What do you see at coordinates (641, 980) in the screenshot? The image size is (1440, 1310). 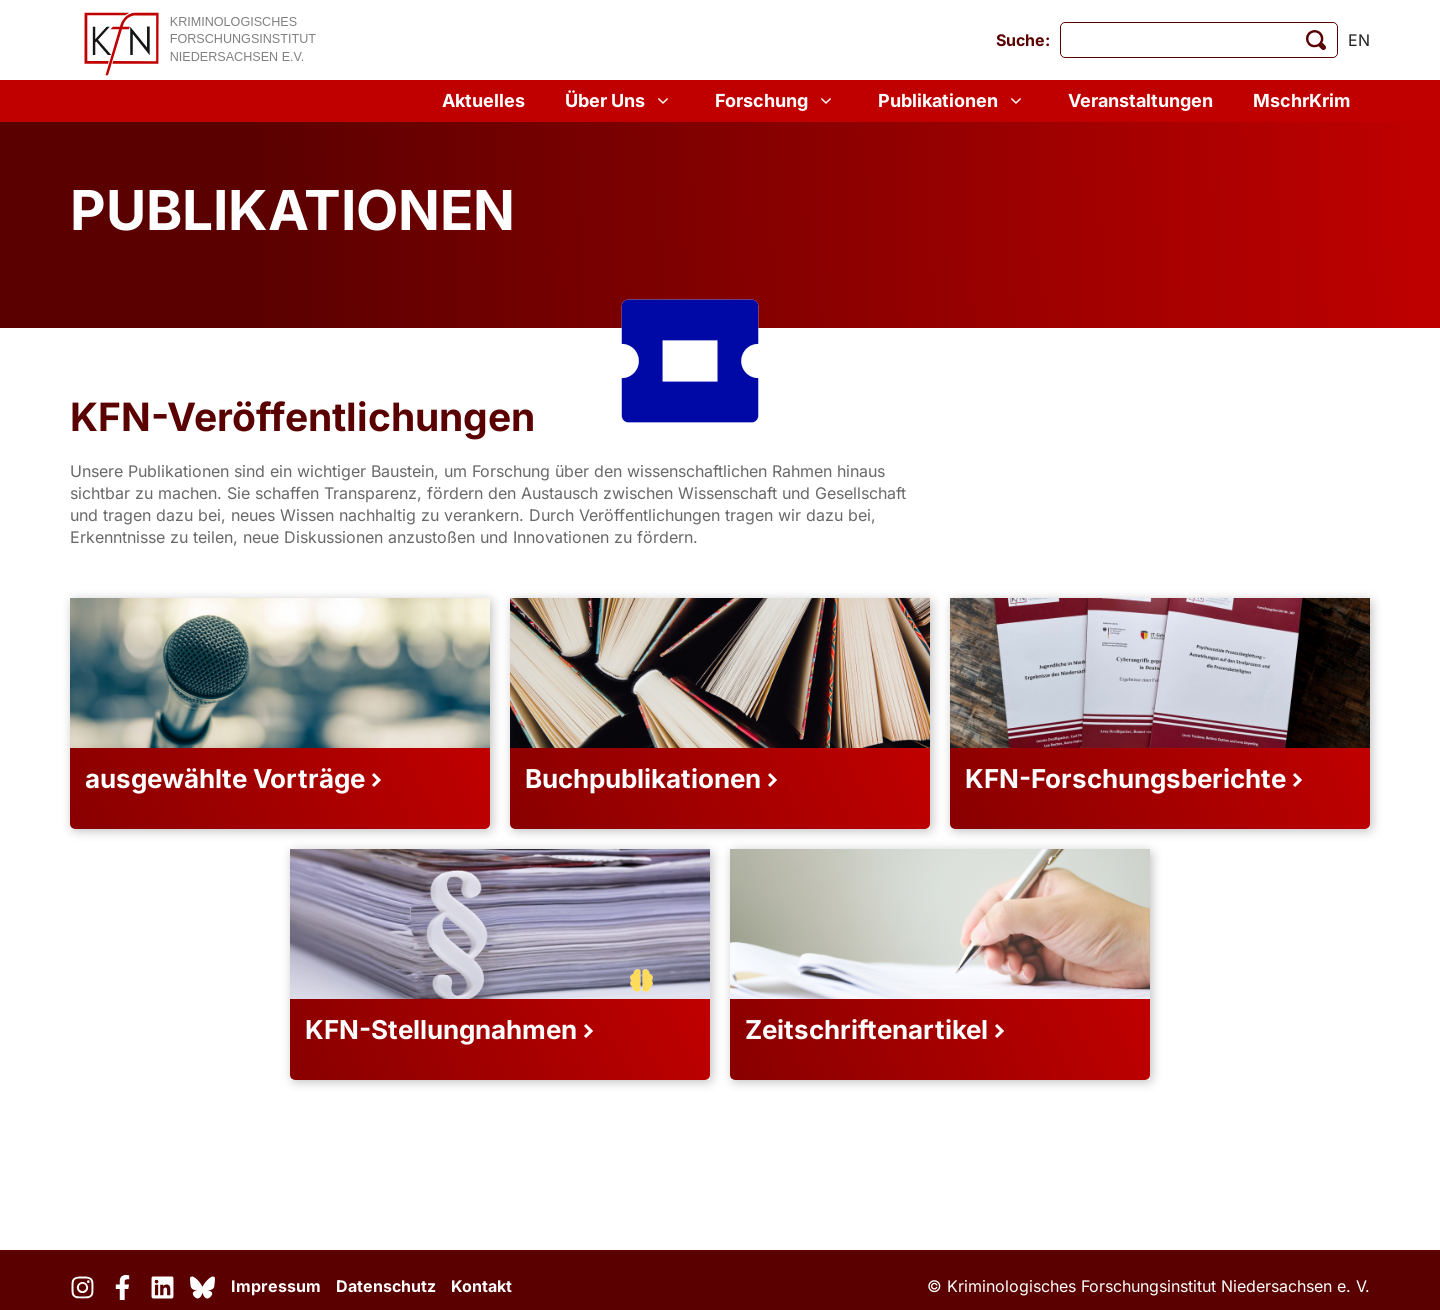 I see `access mental health or wellness features` at bounding box center [641, 980].